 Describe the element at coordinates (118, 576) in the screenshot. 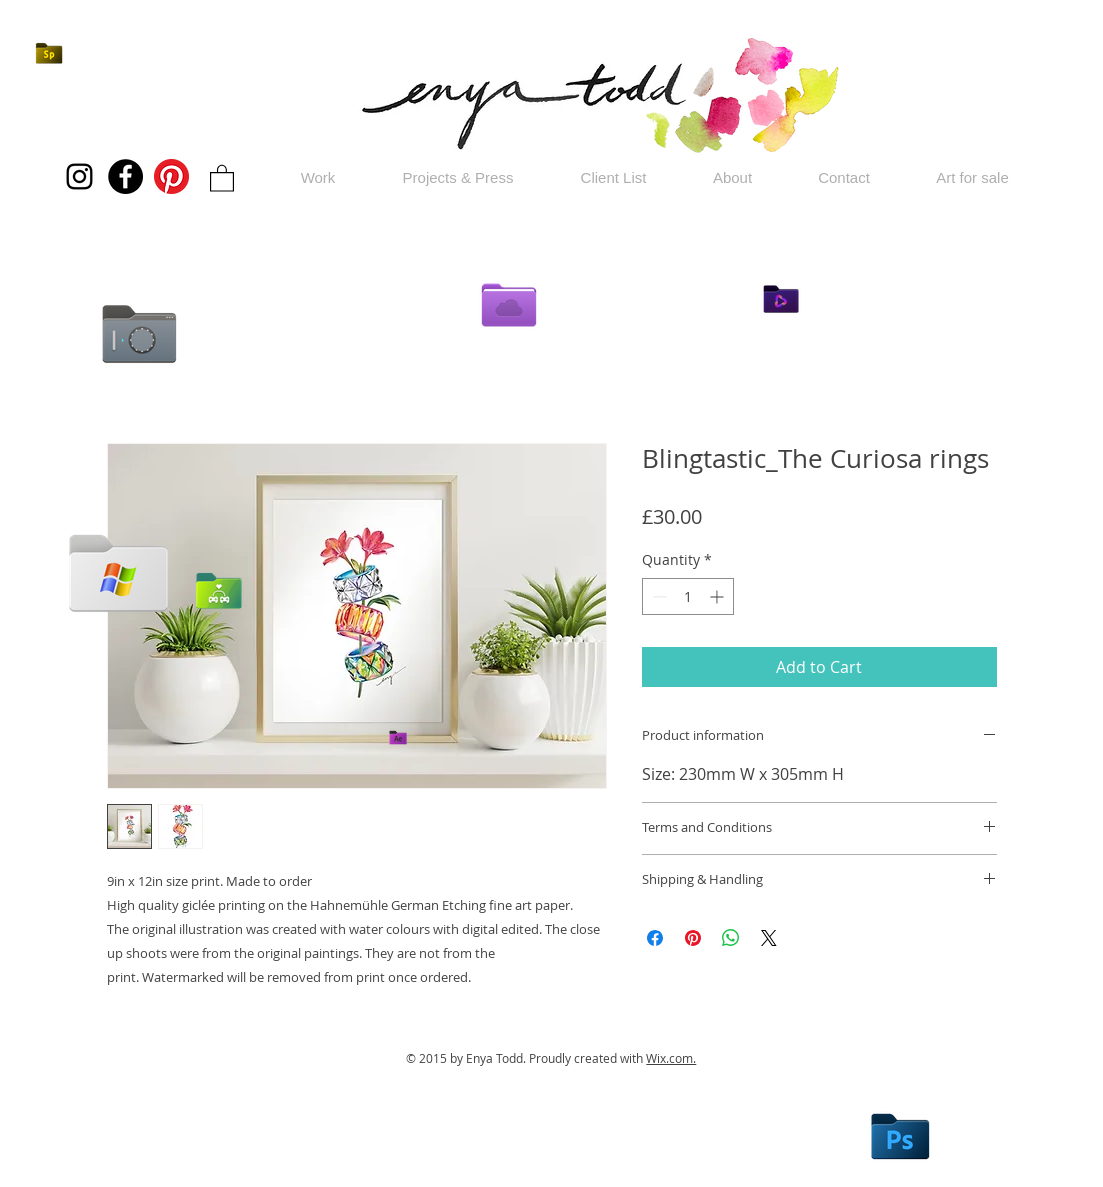

I see `open folder containing windows xp files or programs` at that location.